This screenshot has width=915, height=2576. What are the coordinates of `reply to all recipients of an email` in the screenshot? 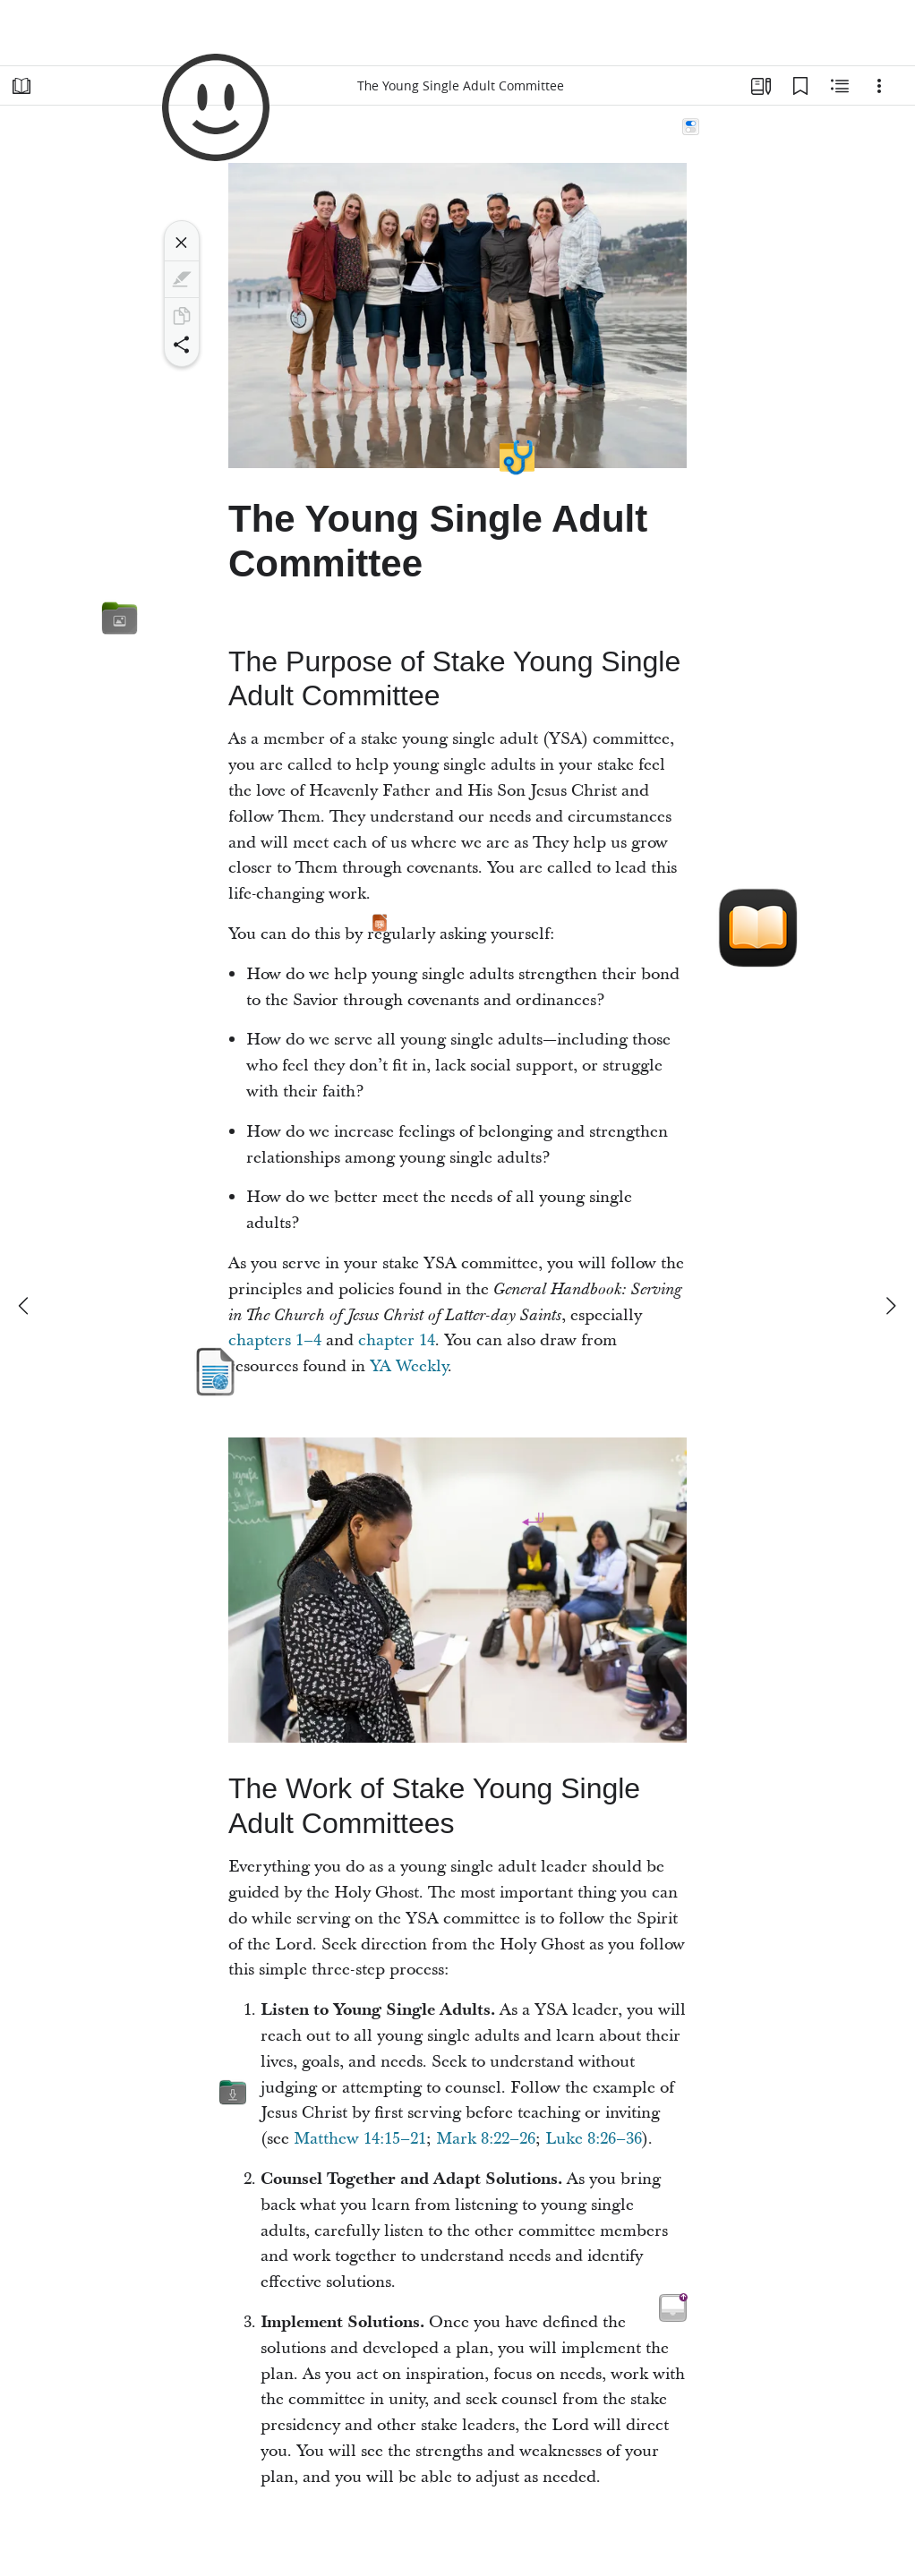 It's located at (532, 1517).